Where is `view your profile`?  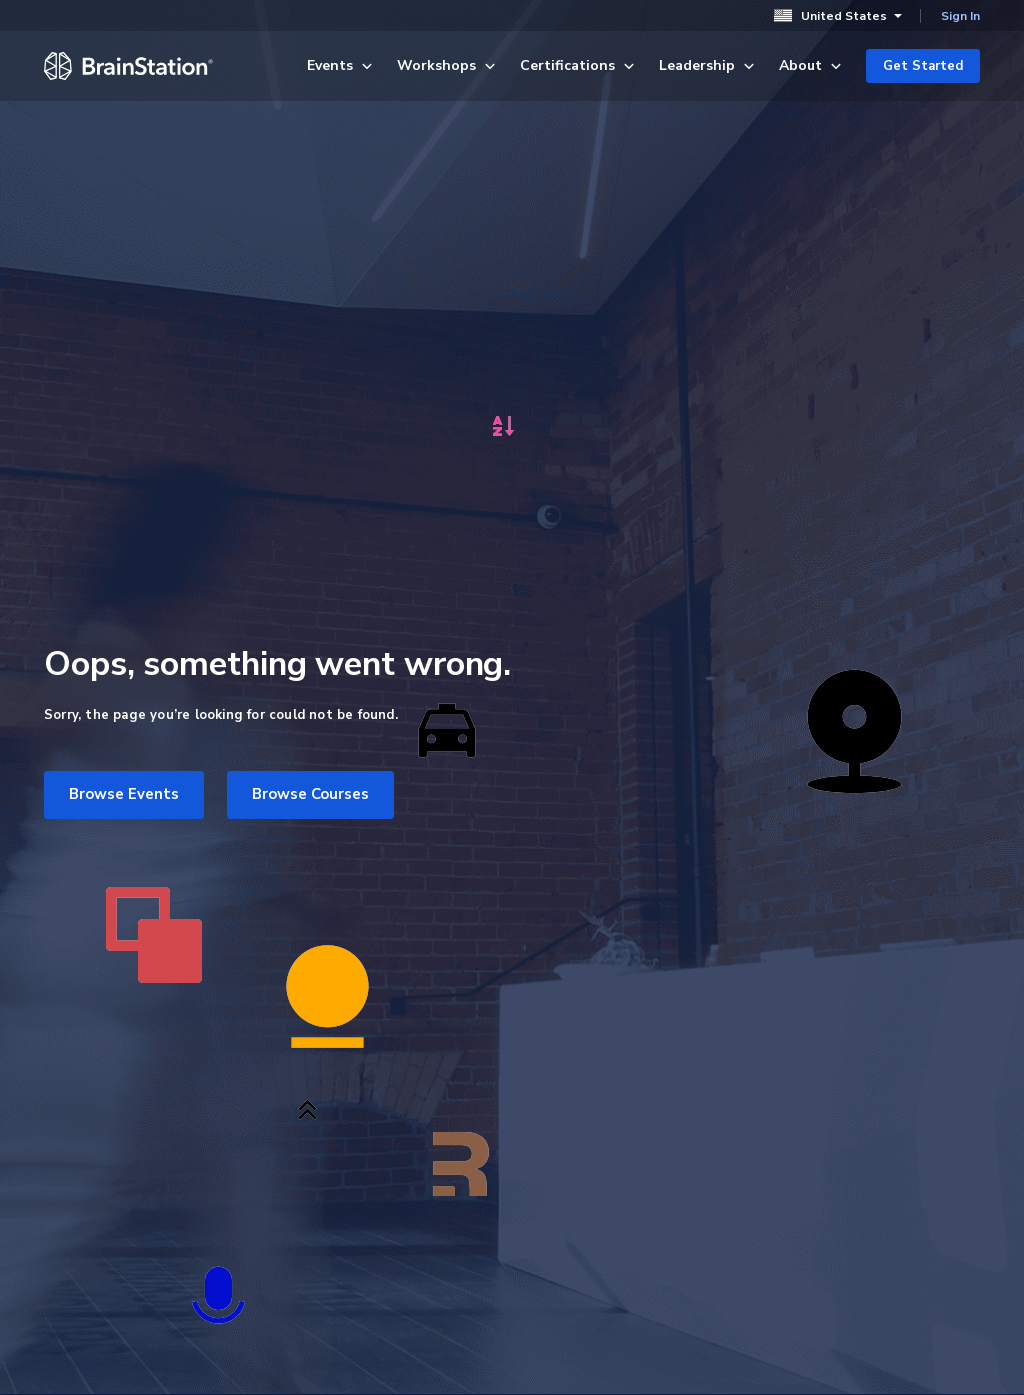 view your profile is located at coordinates (327, 996).